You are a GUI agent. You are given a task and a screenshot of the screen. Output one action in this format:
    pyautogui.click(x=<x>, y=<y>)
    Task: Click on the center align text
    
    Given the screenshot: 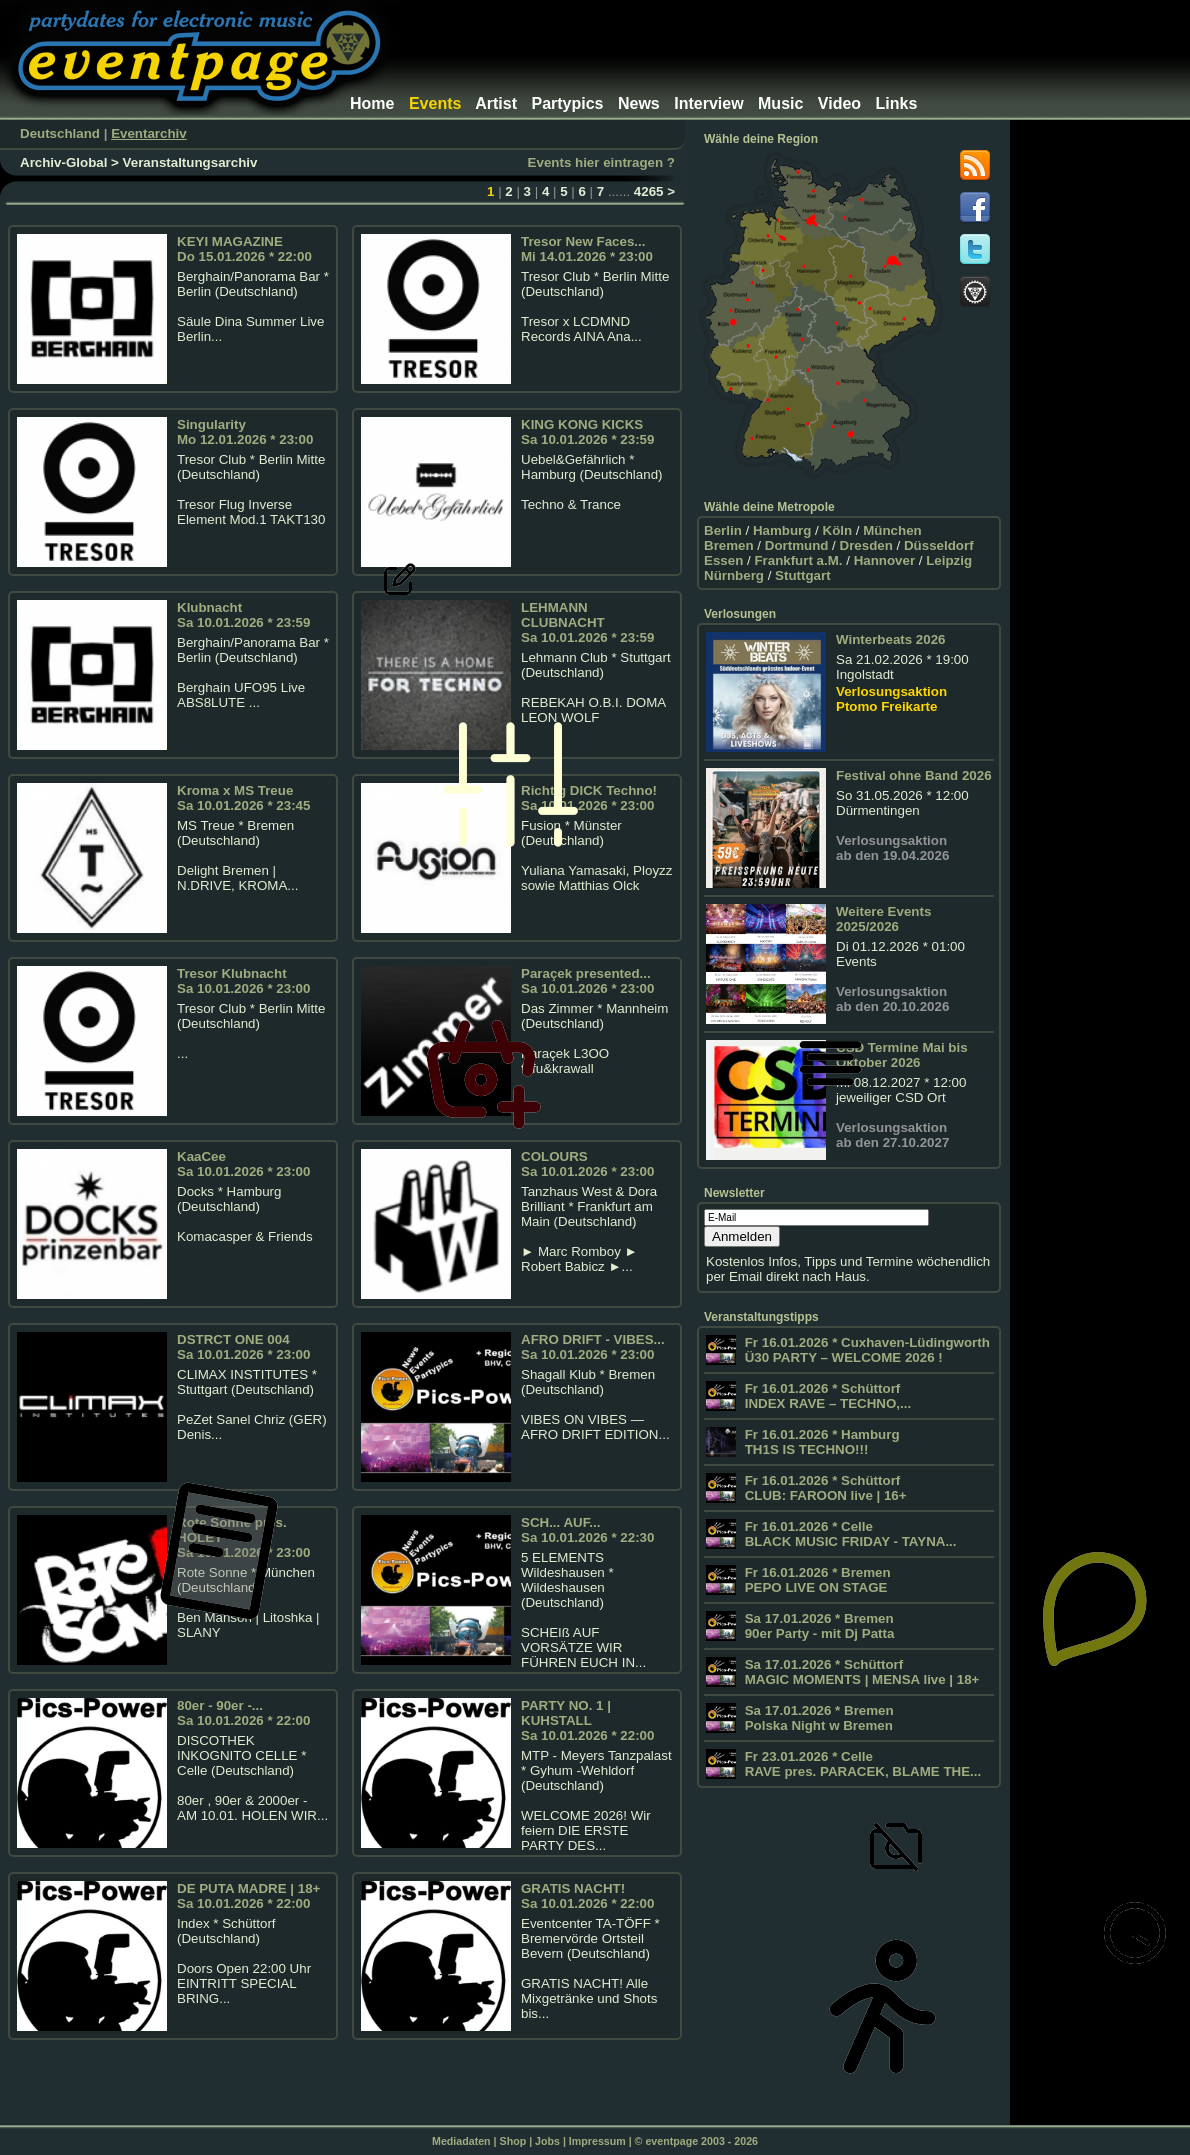 What is the action you would take?
    pyautogui.click(x=830, y=1064)
    